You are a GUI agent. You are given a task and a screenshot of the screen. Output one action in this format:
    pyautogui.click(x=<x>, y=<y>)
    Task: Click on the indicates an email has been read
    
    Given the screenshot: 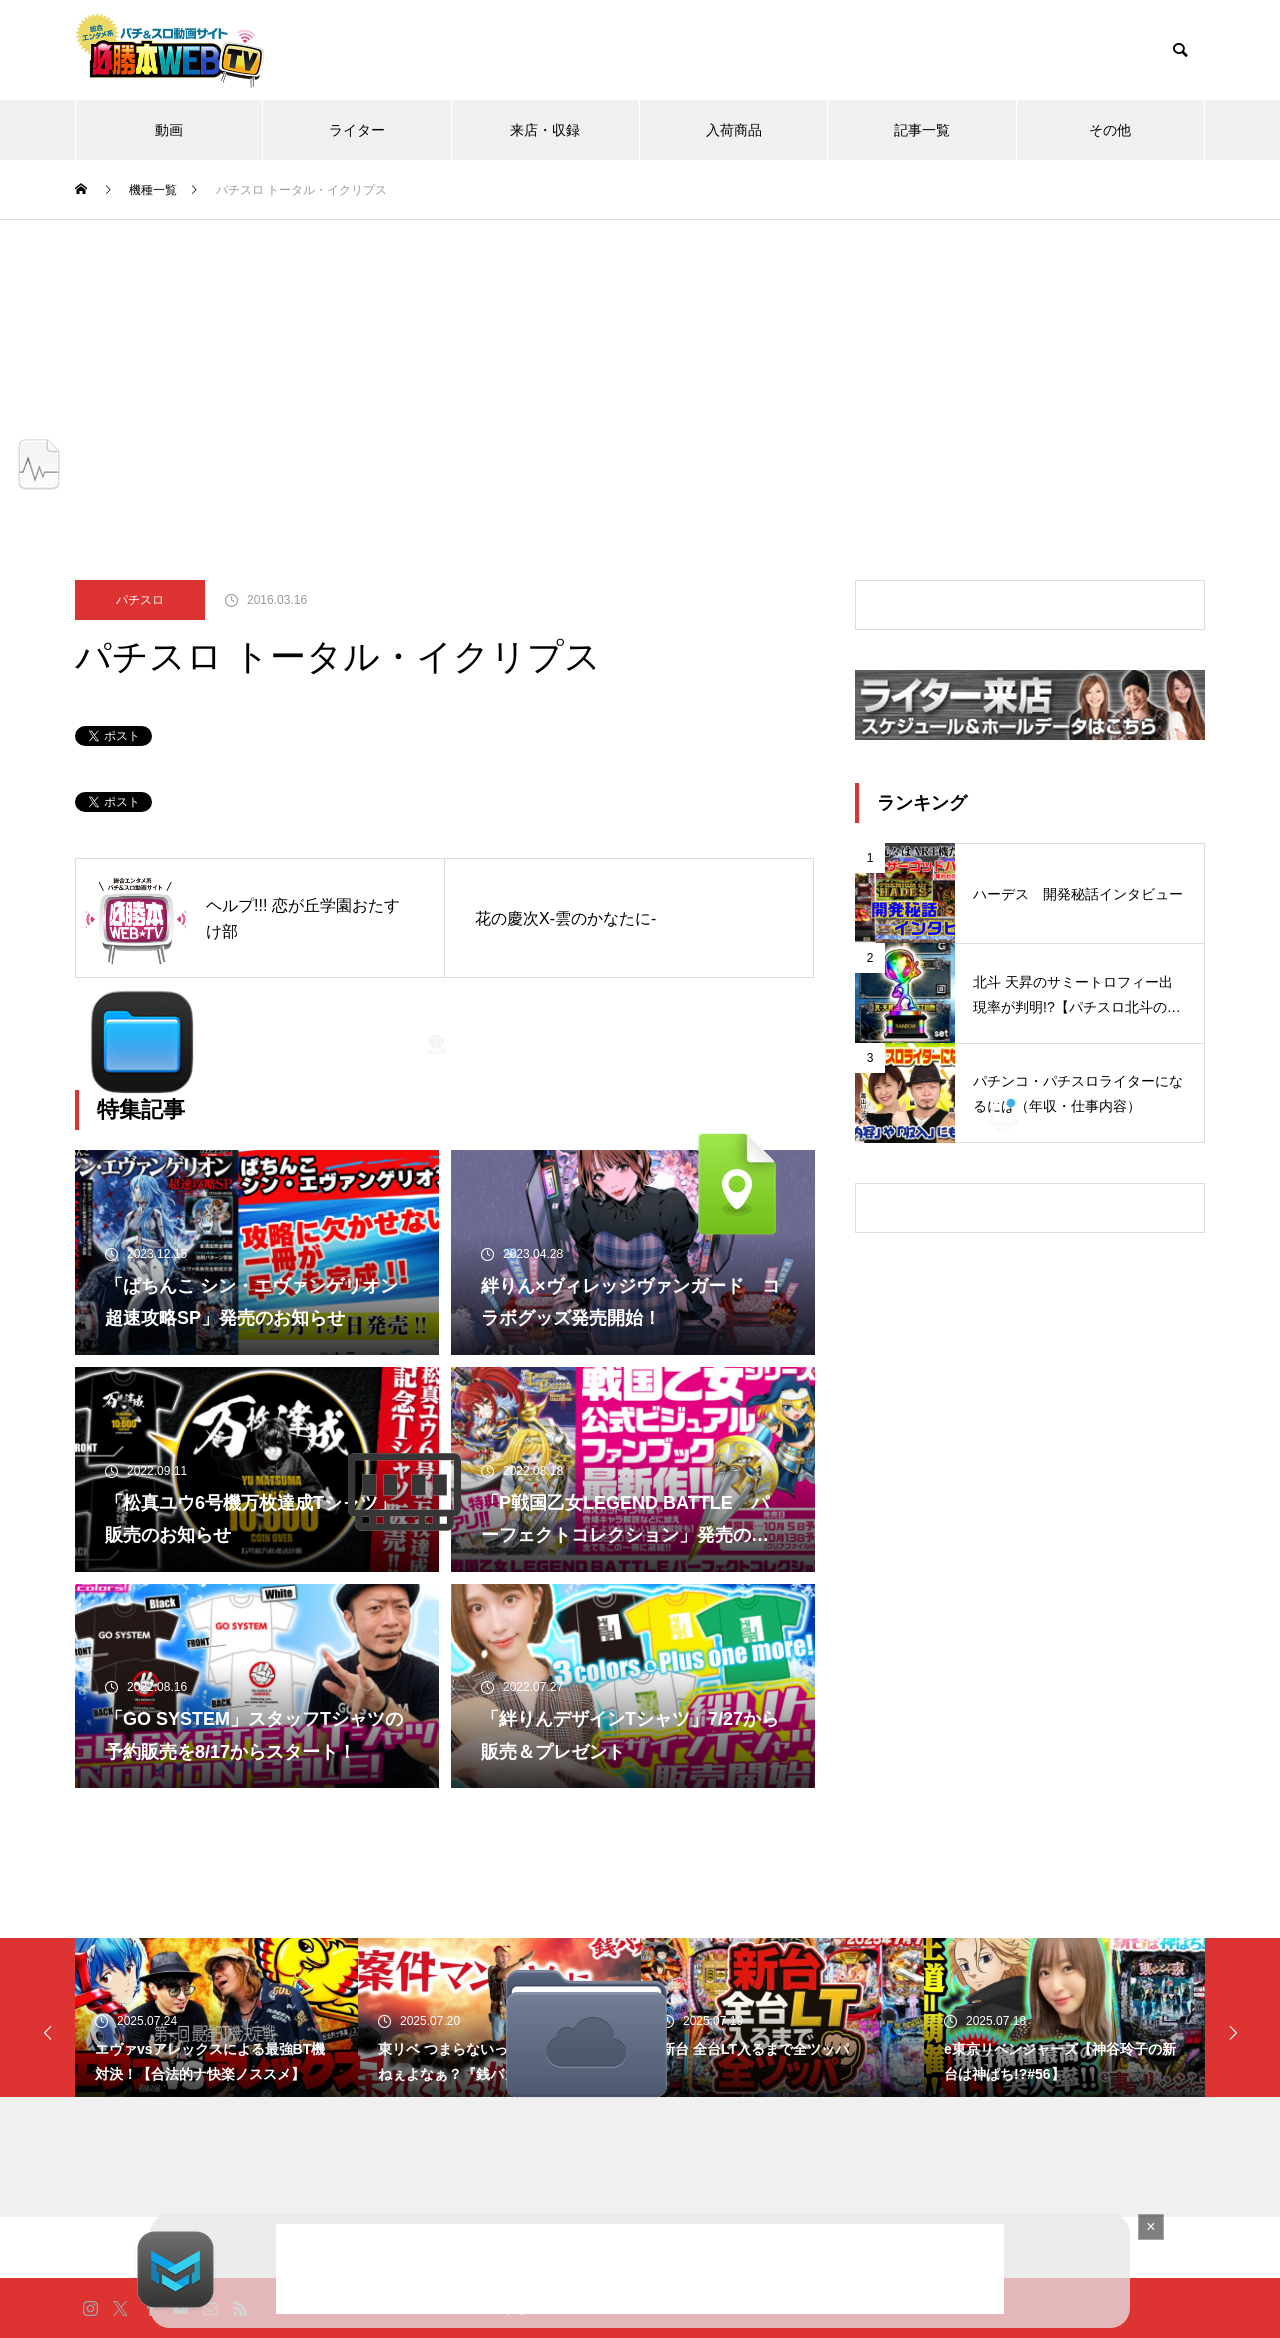 What is the action you would take?
    pyautogui.click(x=436, y=1044)
    